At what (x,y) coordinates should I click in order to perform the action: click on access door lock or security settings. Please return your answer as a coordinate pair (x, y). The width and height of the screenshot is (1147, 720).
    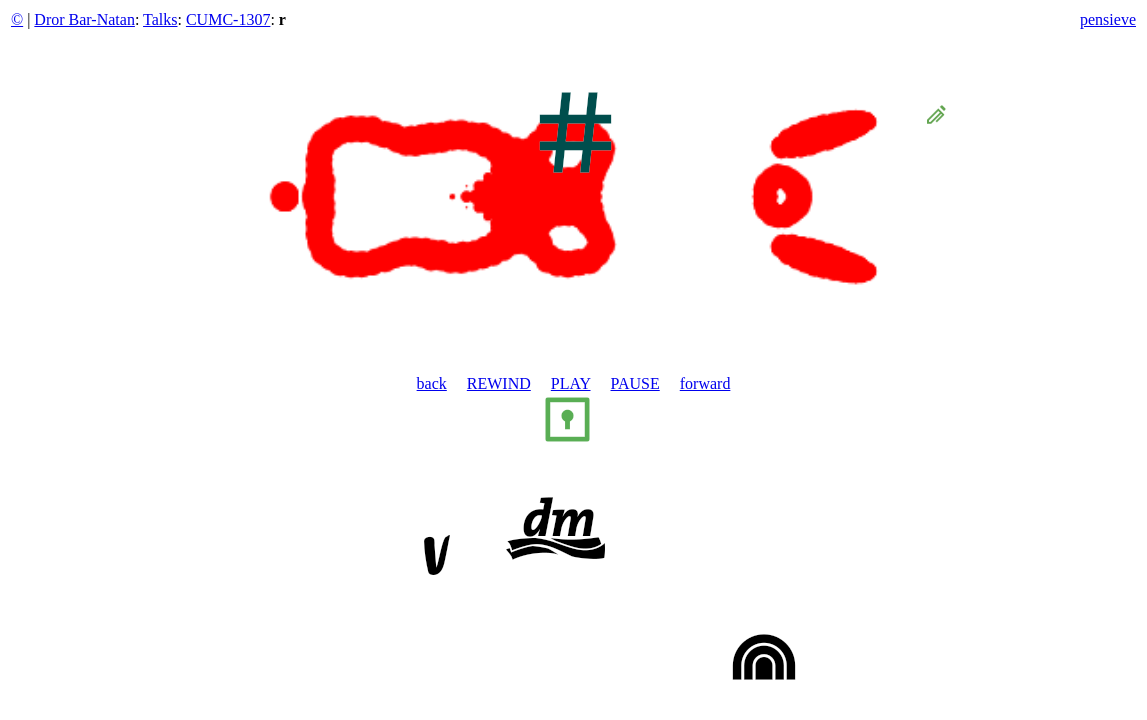
    Looking at the image, I should click on (567, 419).